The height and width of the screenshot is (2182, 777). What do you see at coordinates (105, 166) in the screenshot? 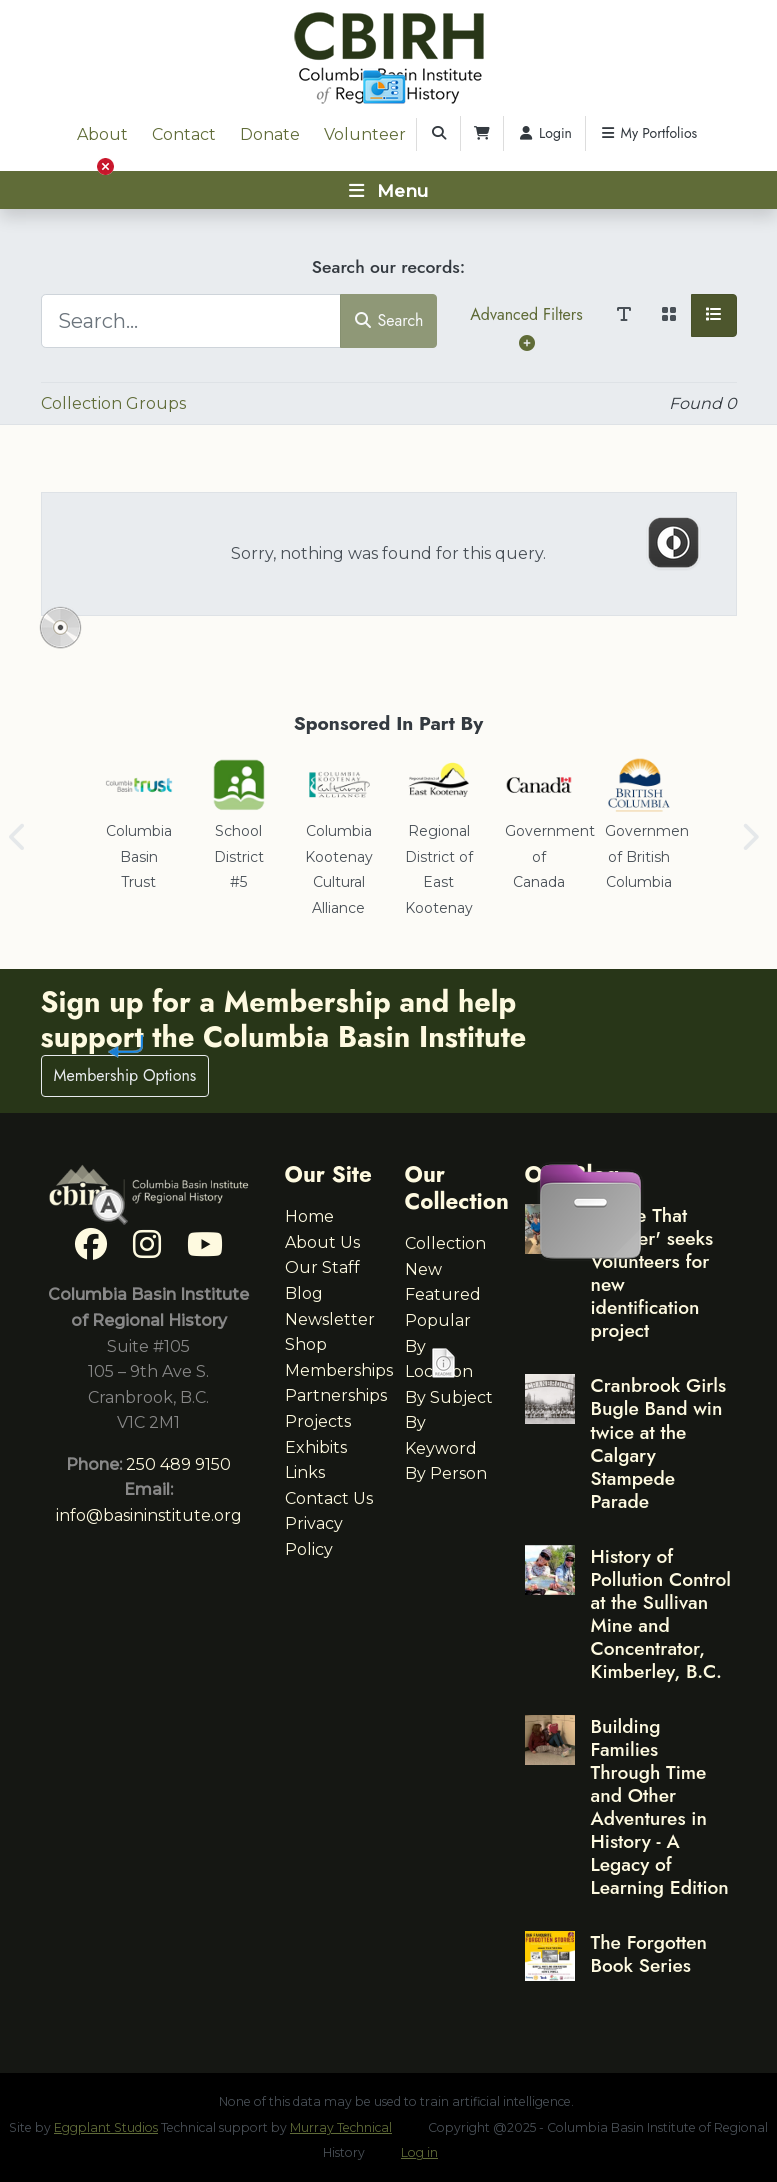
I see `close the current window or dialog` at bounding box center [105, 166].